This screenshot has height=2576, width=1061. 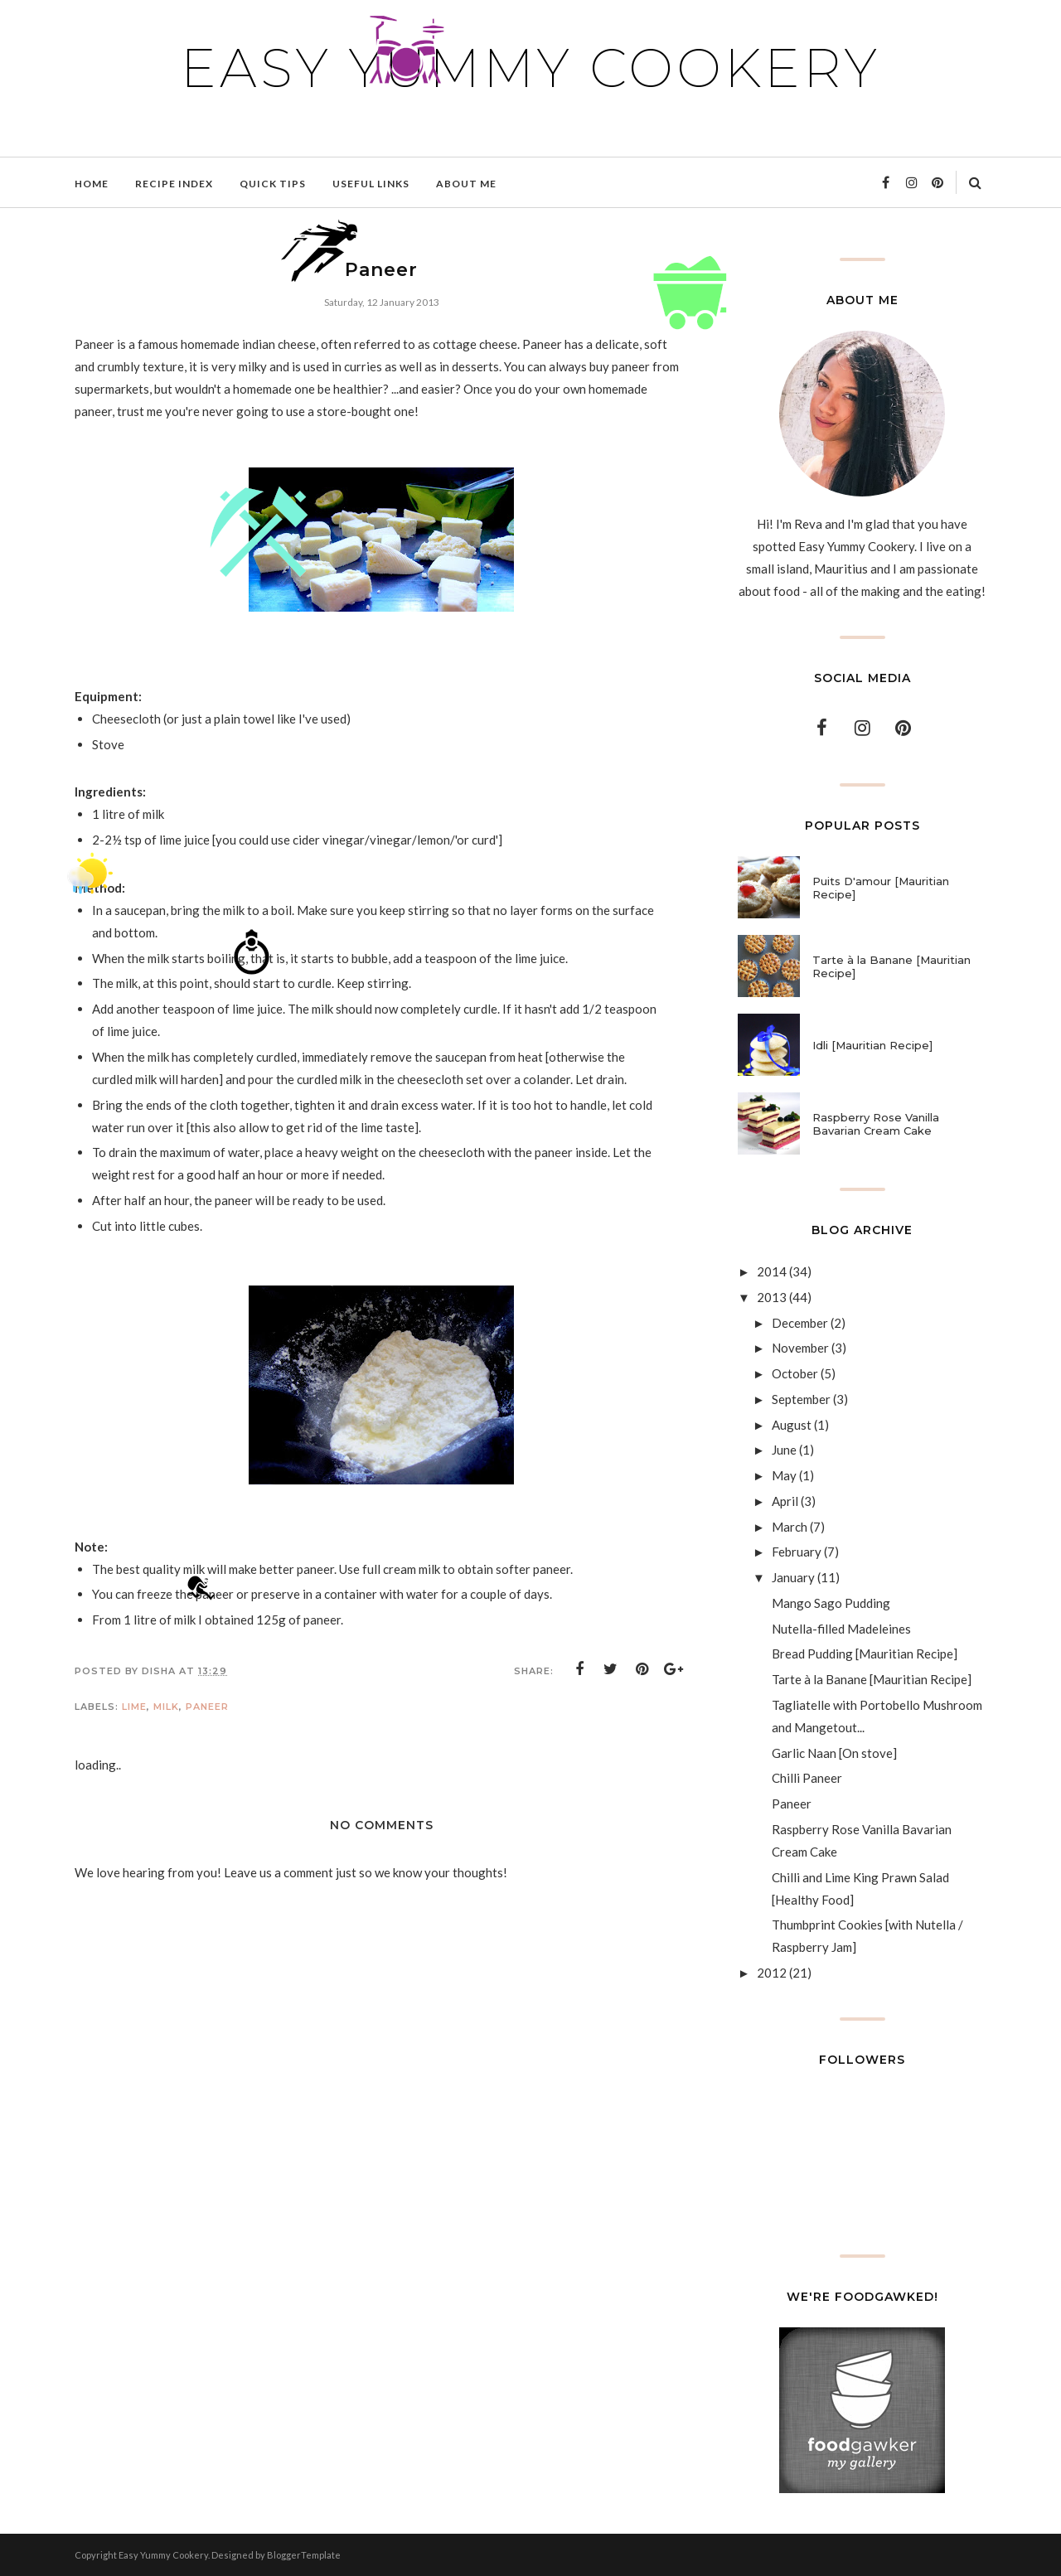 What do you see at coordinates (691, 290) in the screenshot?
I see `access mining or resource collection game feature` at bounding box center [691, 290].